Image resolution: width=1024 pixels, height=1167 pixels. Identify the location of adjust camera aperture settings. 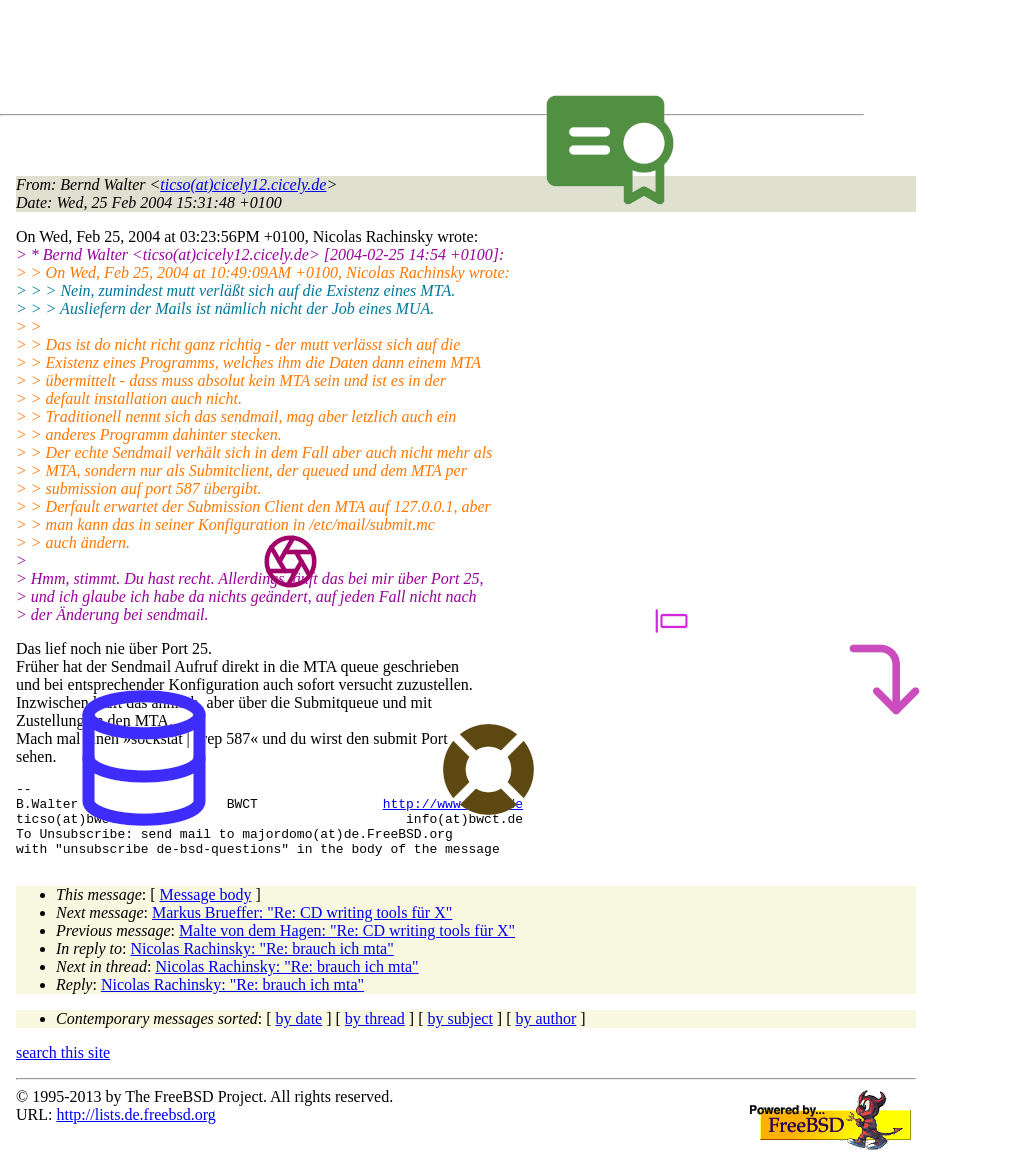
(290, 561).